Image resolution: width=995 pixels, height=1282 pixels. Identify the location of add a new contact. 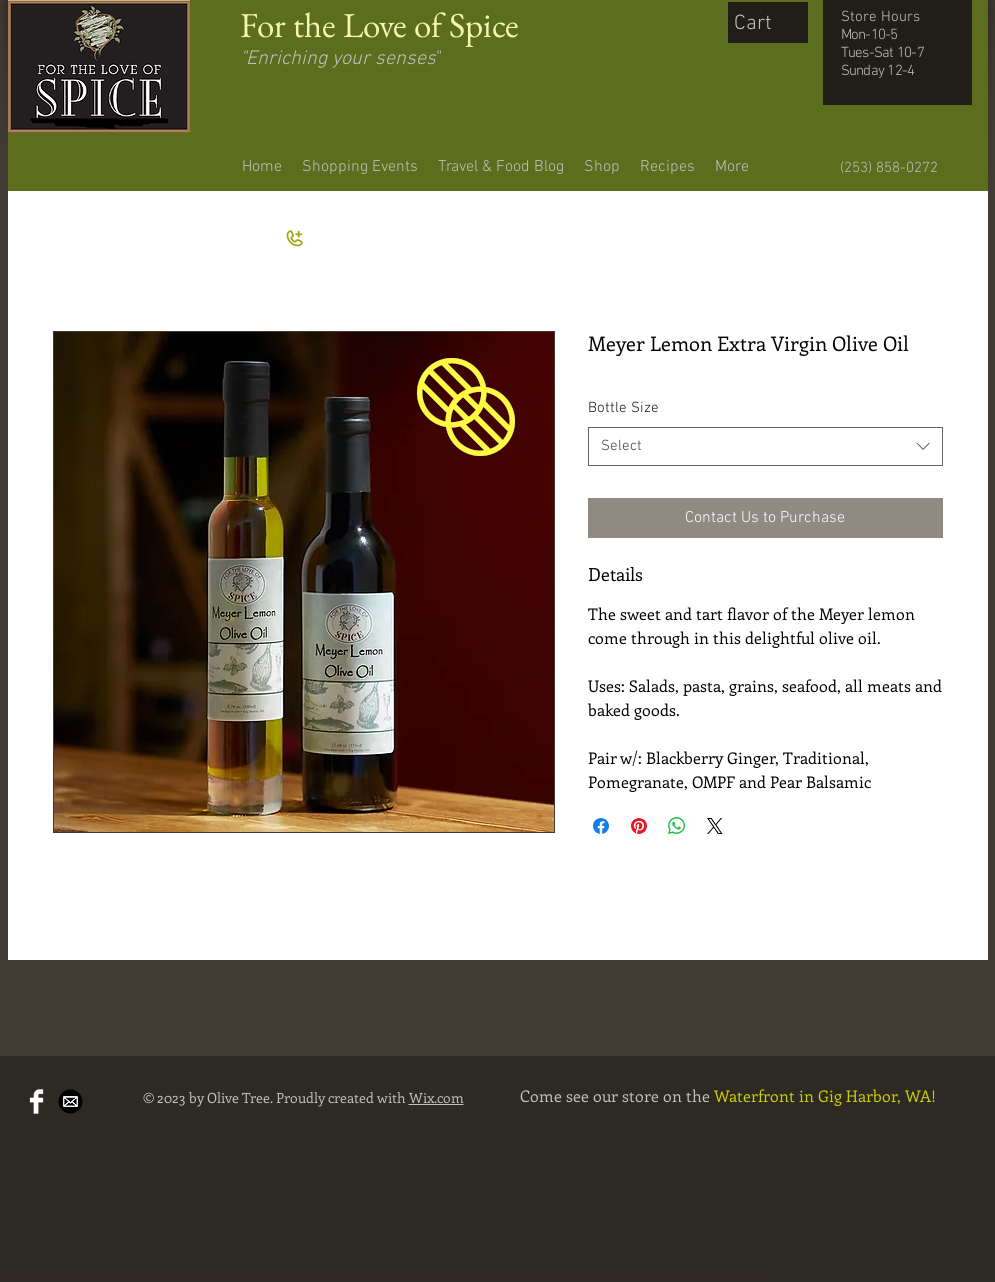
(295, 238).